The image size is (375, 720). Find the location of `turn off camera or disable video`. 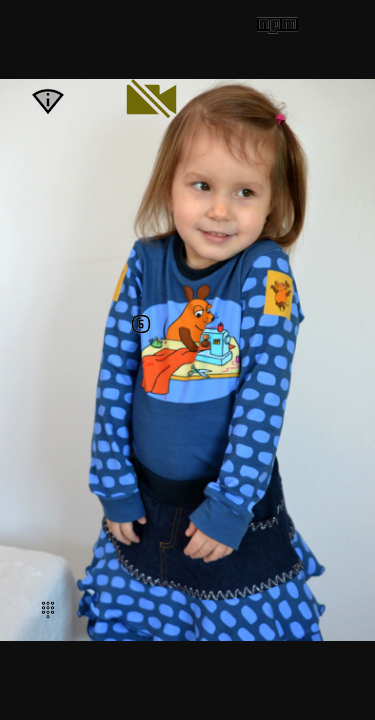

turn off camera or disable video is located at coordinates (151, 99).